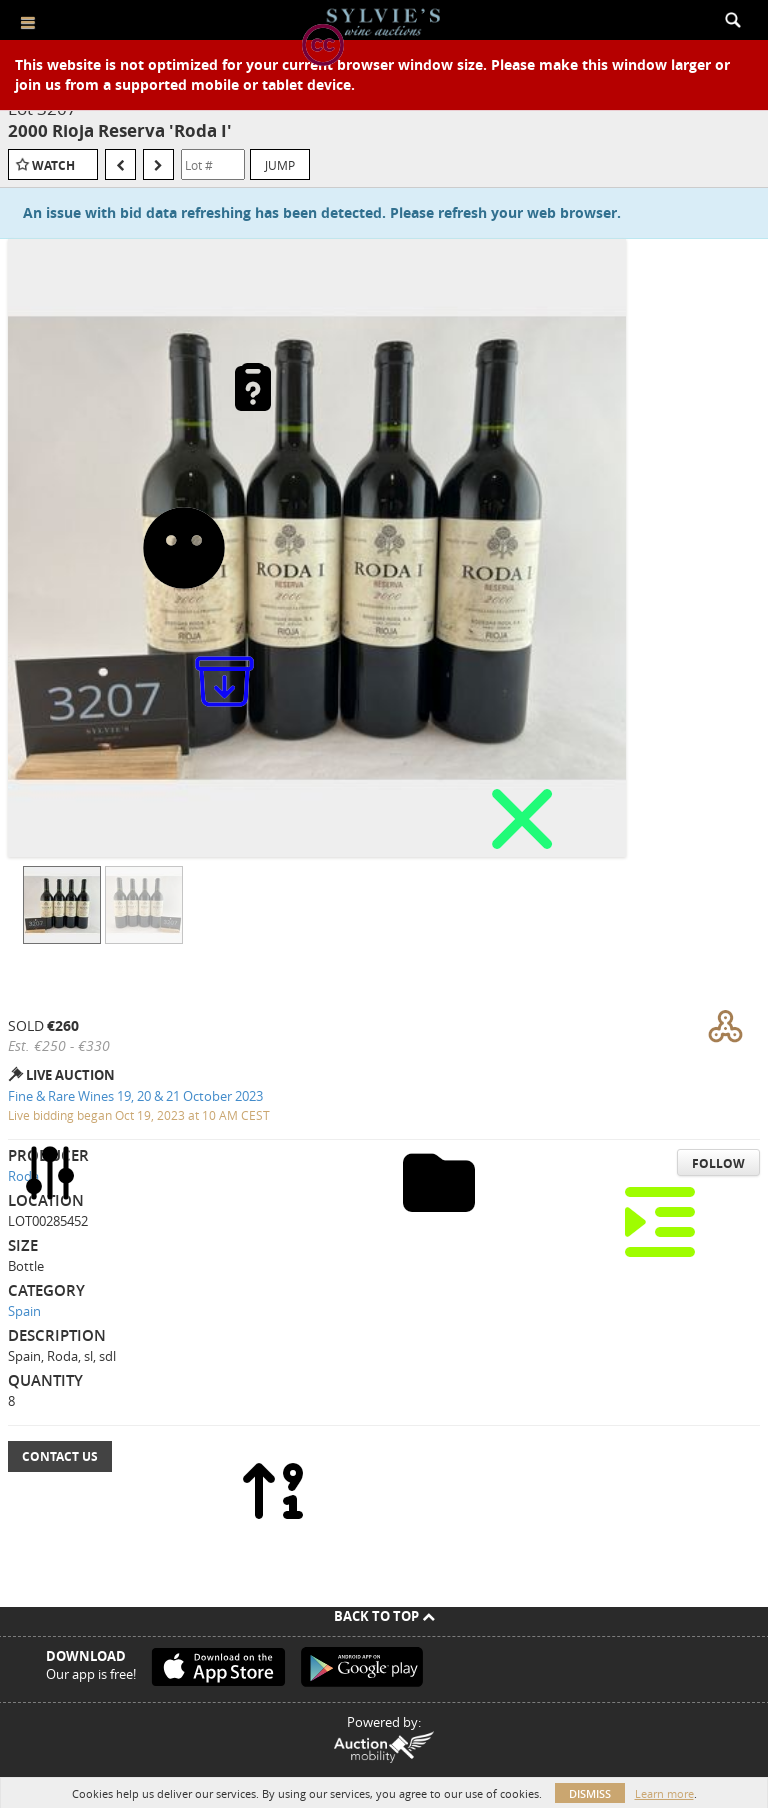 The width and height of the screenshot is (768, 1808). Describe the element at coordinates (522, 819) in the screenshot. I see `close a window or dialog` at that location.